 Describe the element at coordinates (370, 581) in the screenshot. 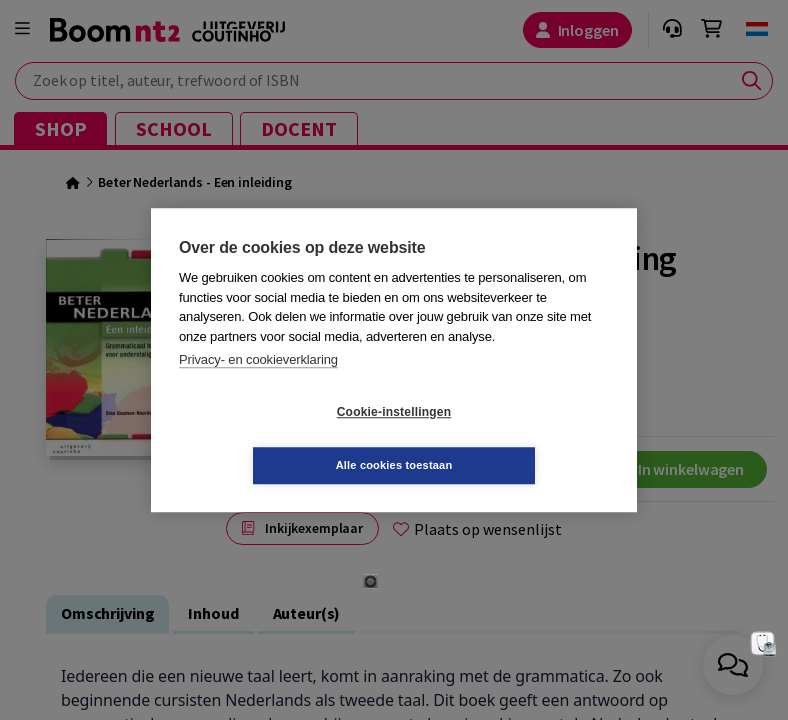

I see `iPod shuffle device in space gray` at that location.